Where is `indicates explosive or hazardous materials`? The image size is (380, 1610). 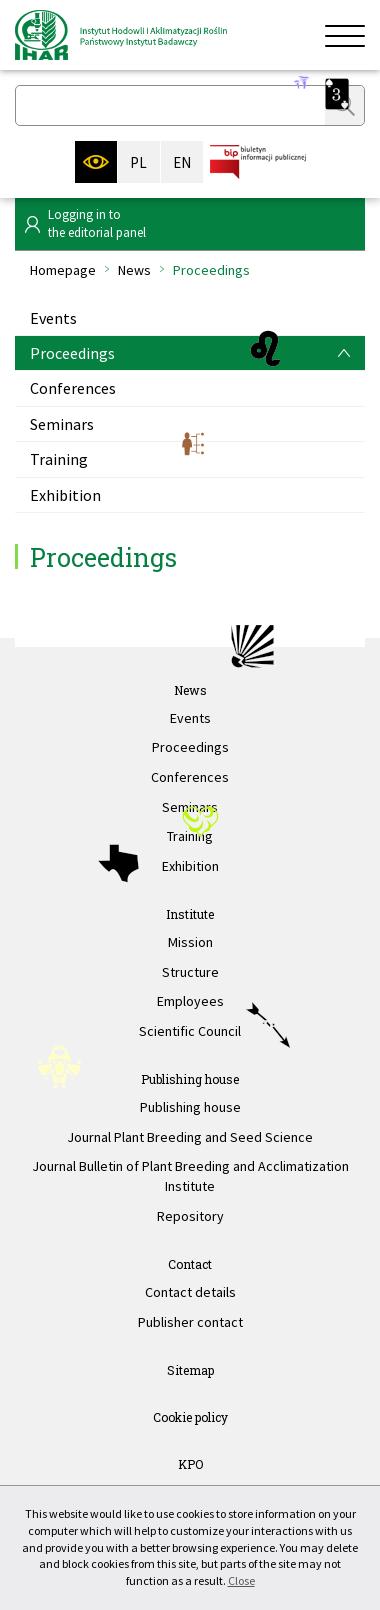
indicates explosive or hazardous materials is located at coordinates (252, 646).